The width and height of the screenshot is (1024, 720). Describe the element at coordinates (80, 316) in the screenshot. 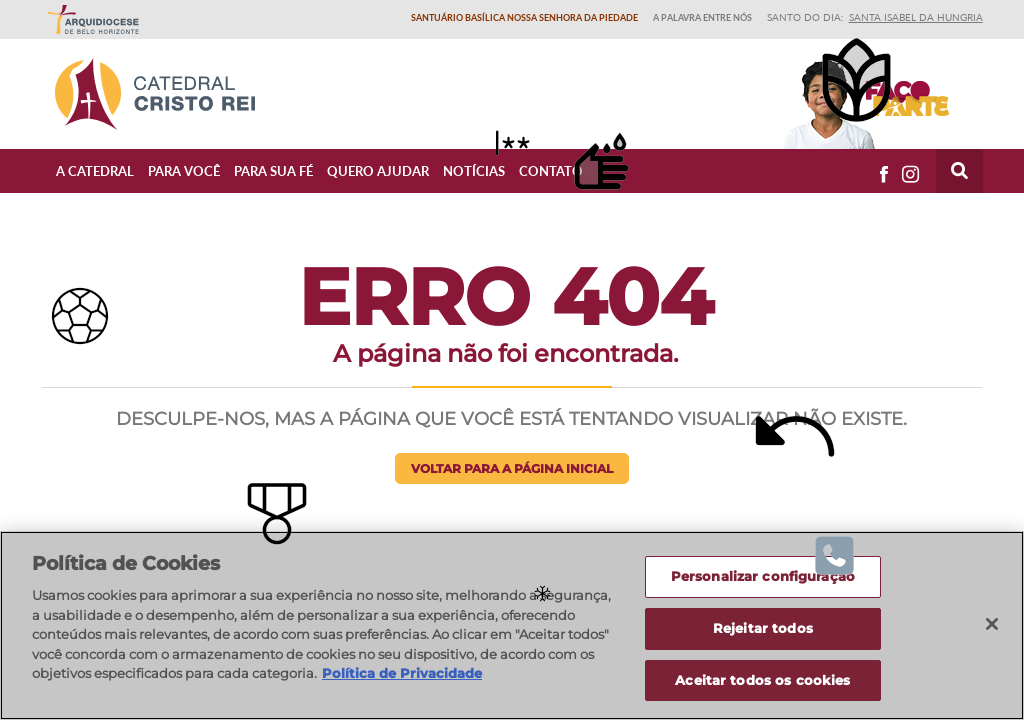

I see `view soccer or football-related content` at that location.